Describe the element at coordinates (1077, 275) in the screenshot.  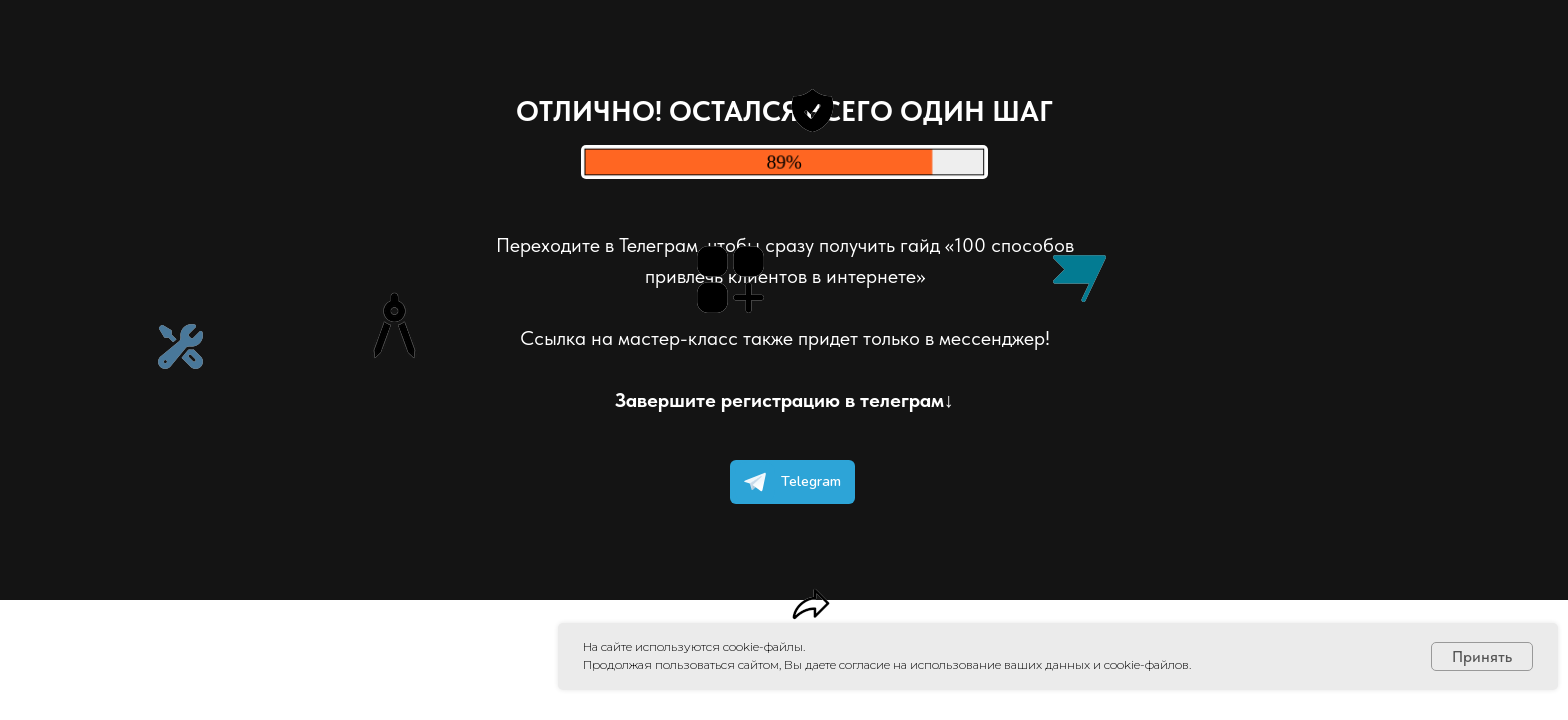
I see `flag or mark an item for follow-up` at that location.